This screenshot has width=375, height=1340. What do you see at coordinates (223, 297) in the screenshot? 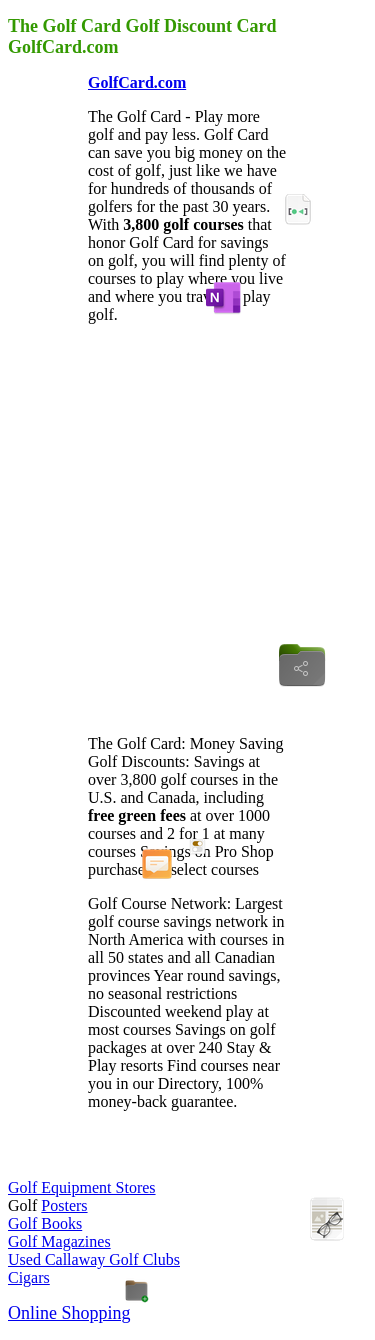
I see `open Microsoft OneNote` at bounding box center [223, 297].